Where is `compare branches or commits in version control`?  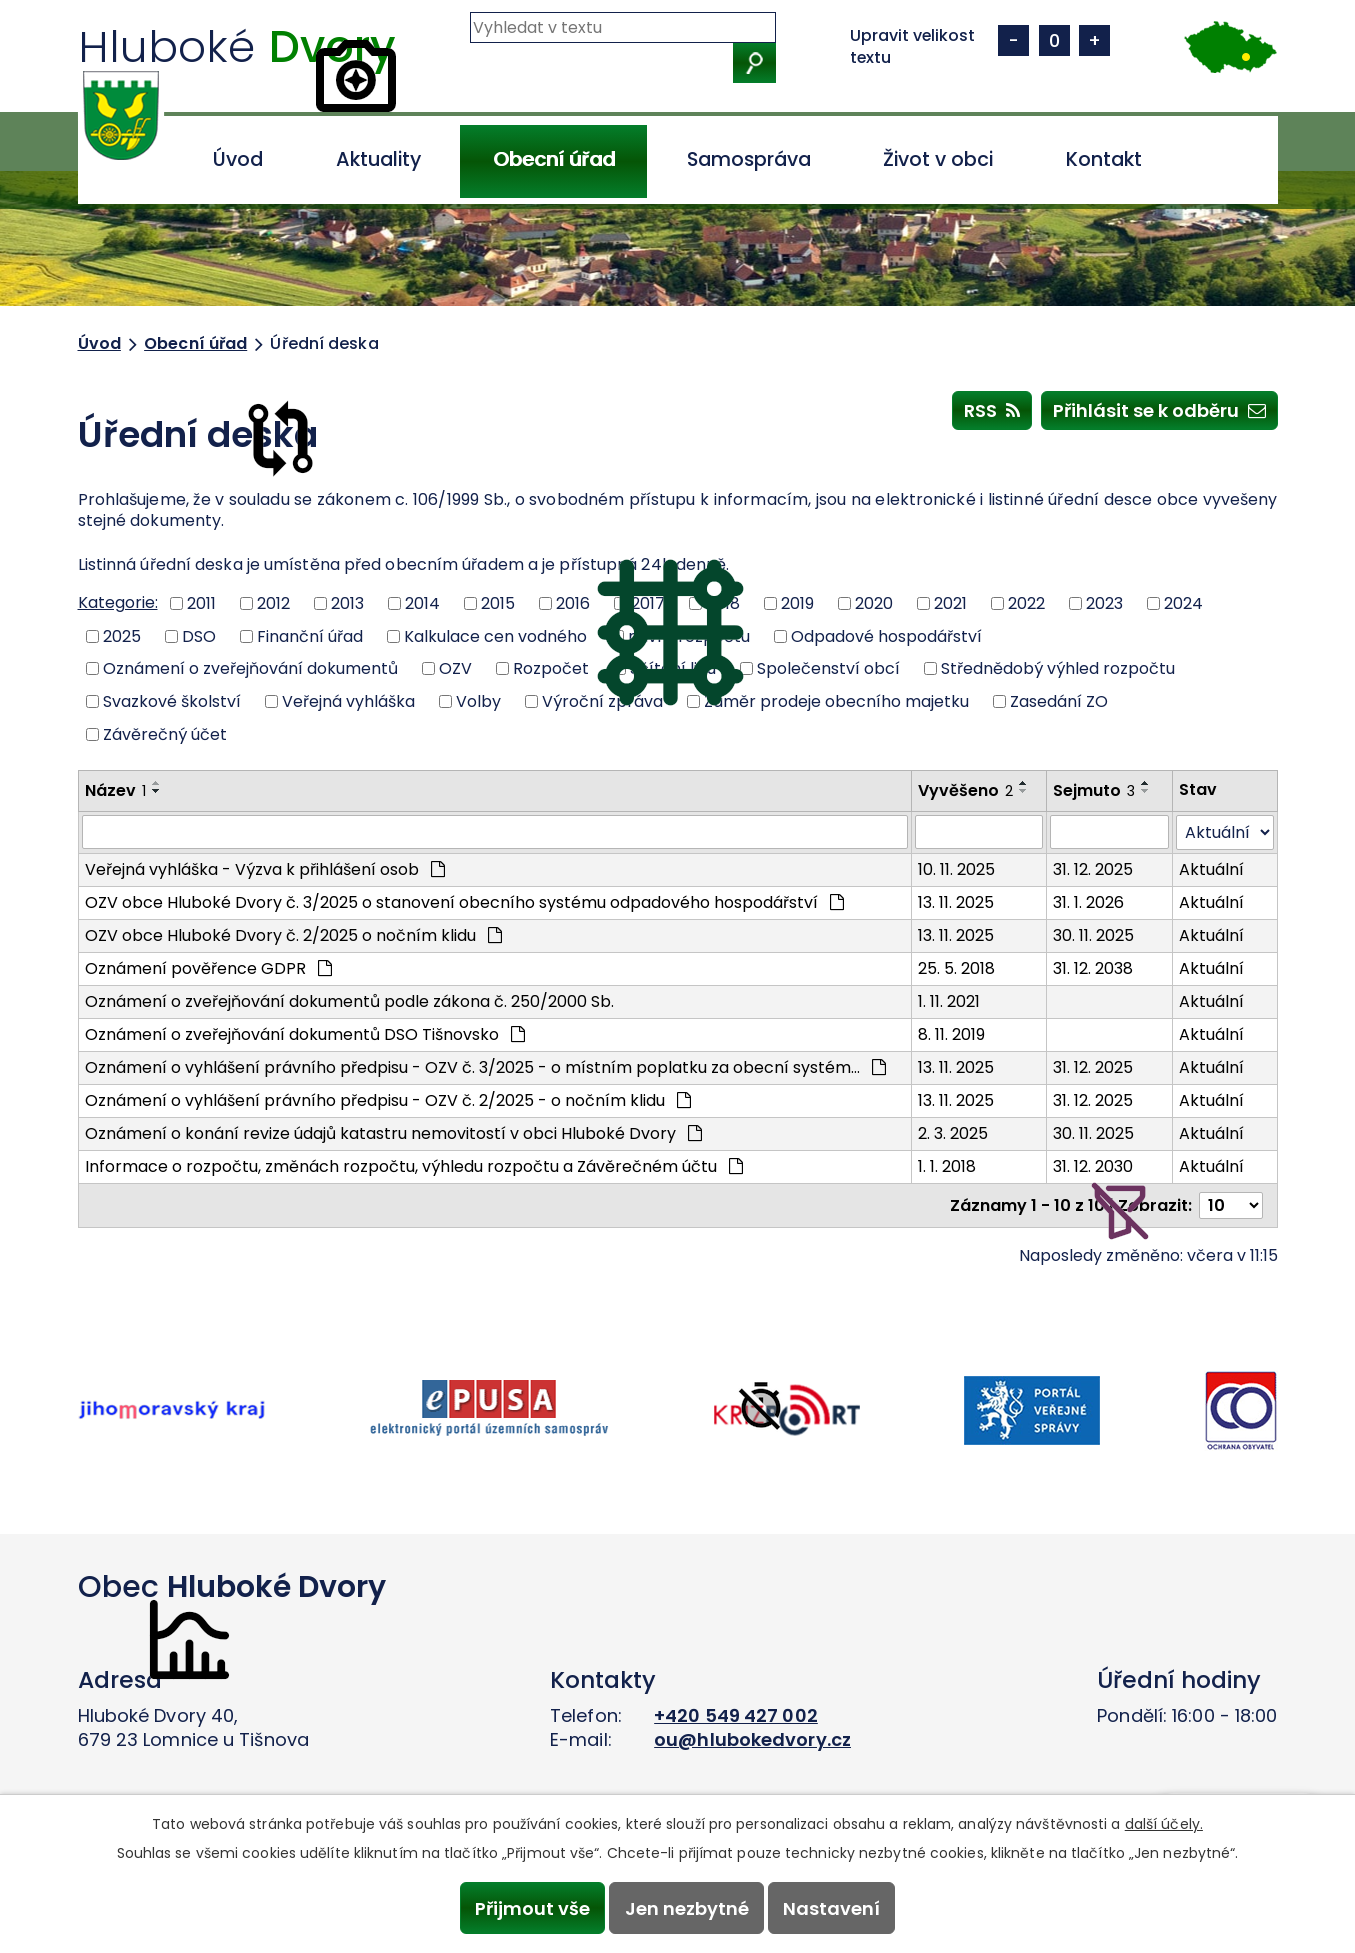 compare branches or commits in version control is located at coordinates (280, 438).